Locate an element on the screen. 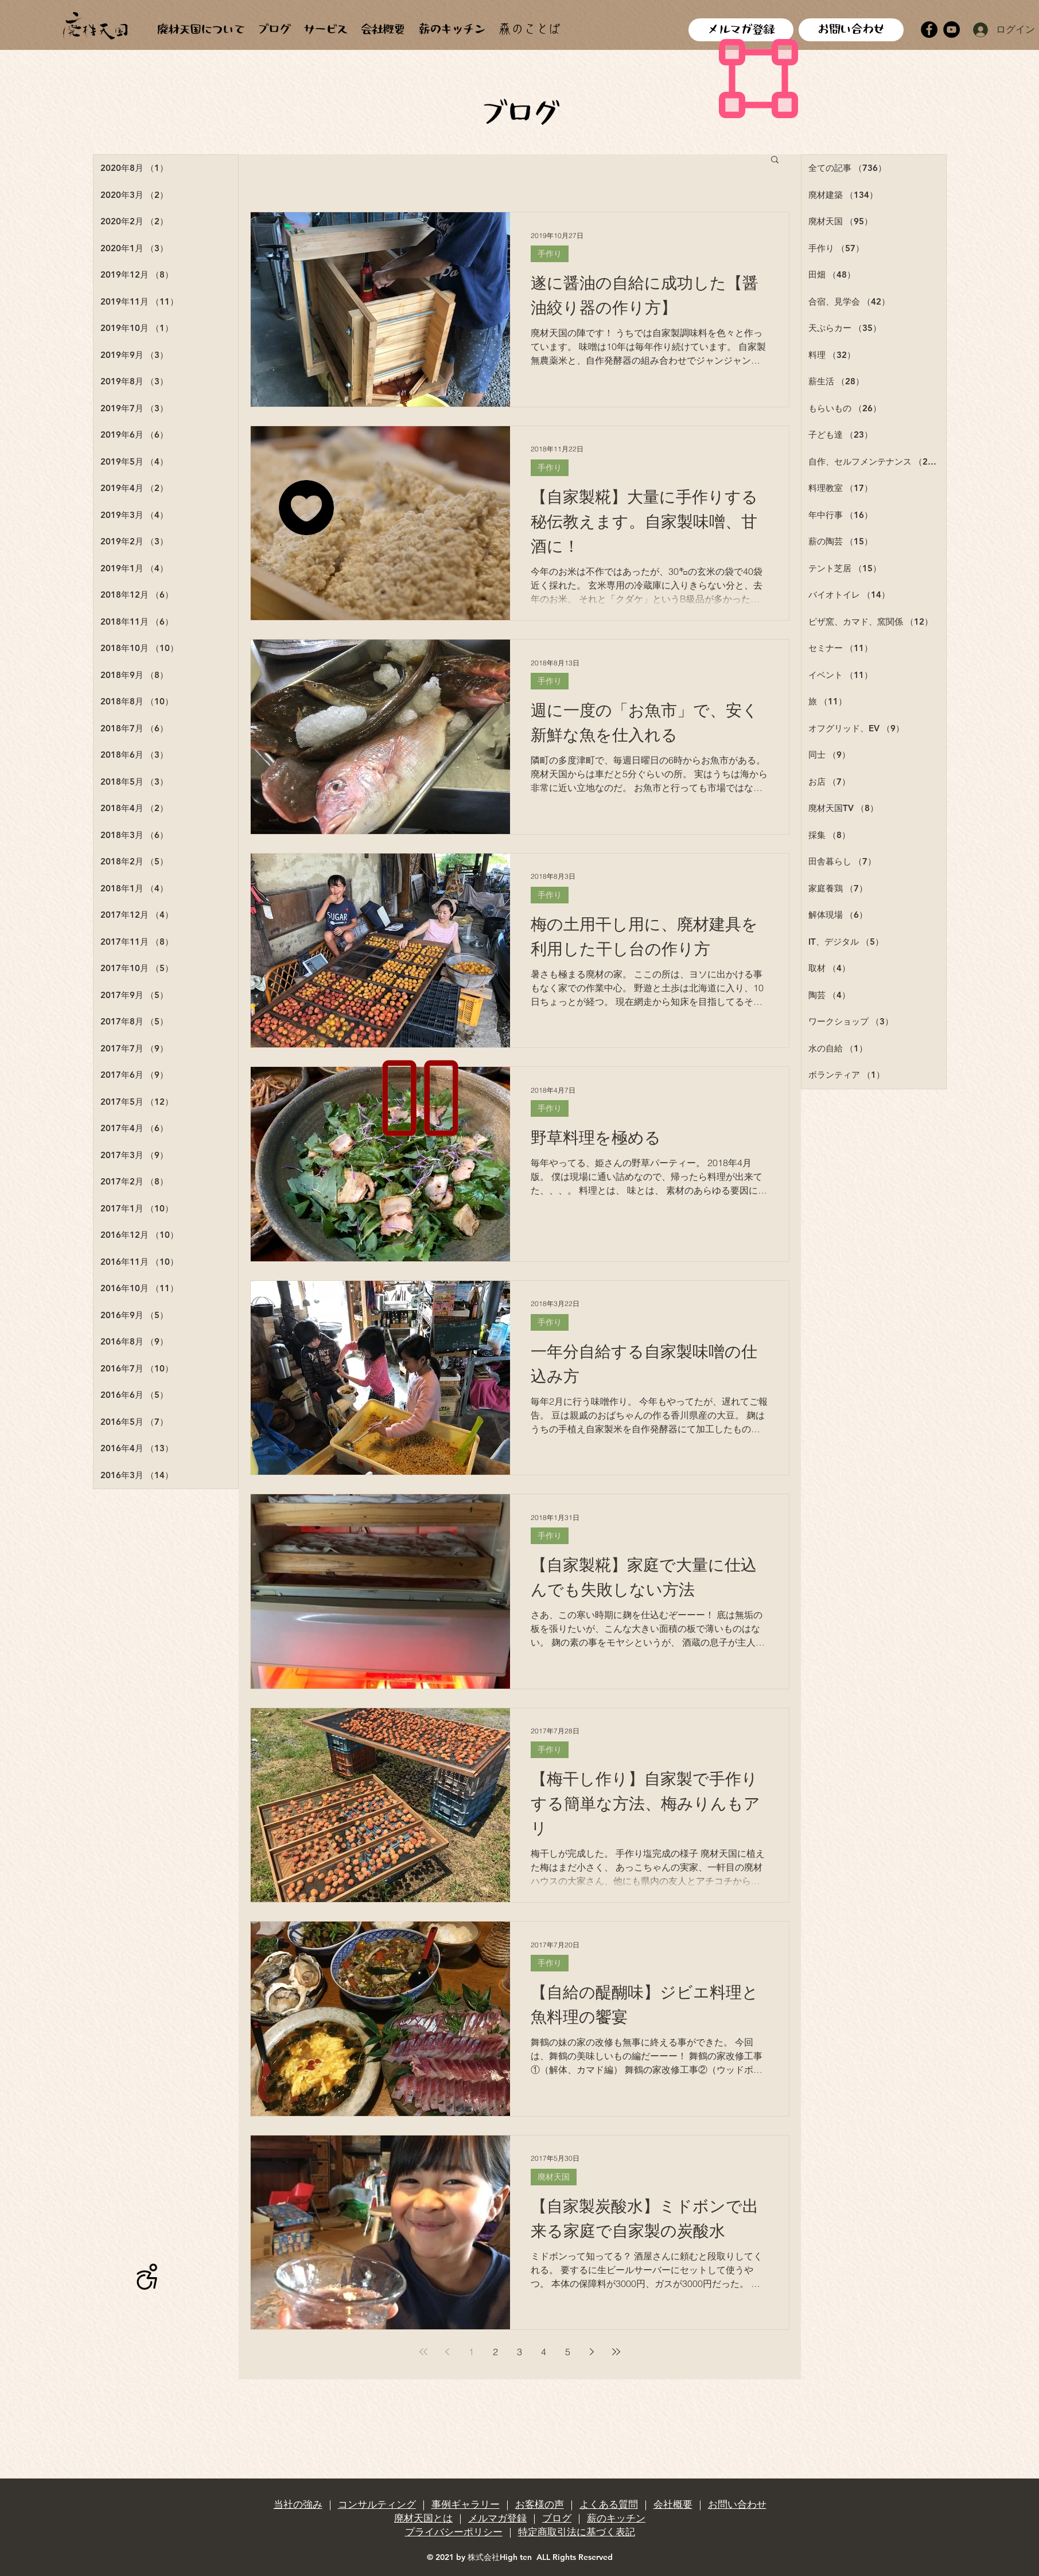  indicates wheelchair accessible route or facility is located at coordinates (147, 2277).